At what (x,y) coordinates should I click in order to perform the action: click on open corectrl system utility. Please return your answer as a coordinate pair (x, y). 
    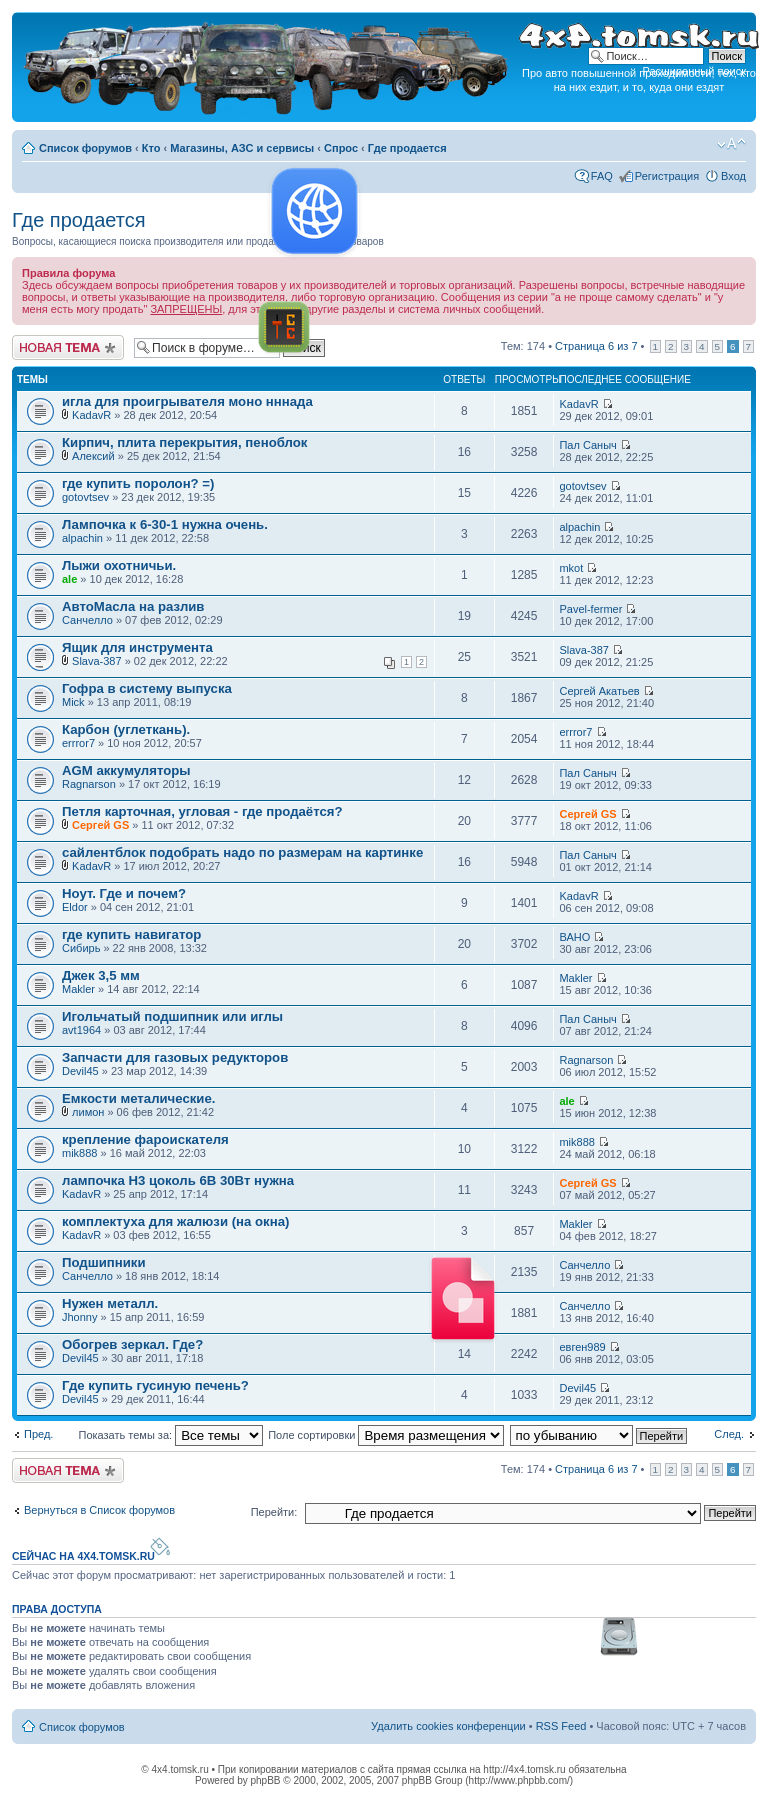
    Looking at the image, I should click on (284, 327).